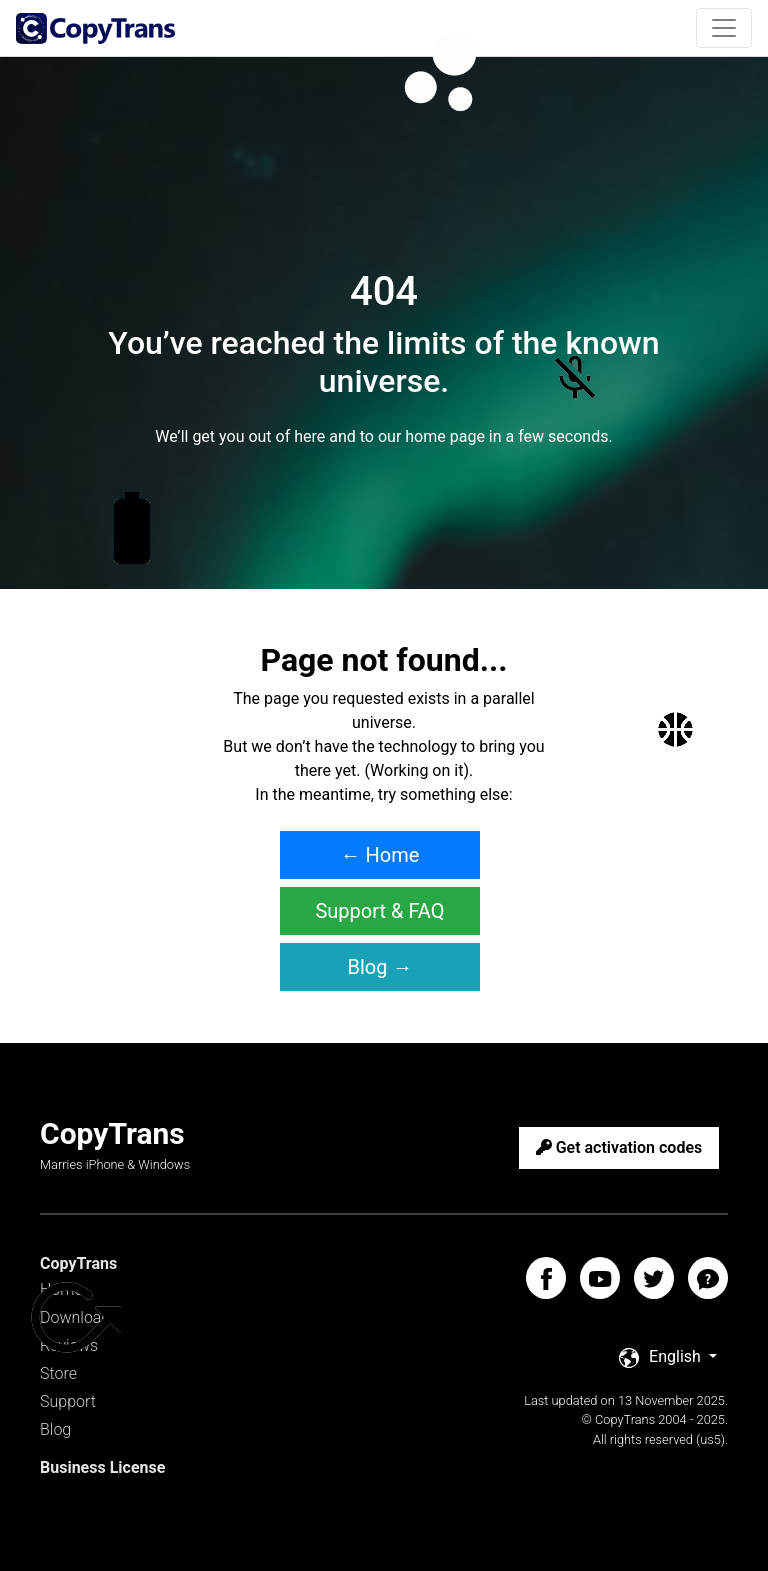 This screenshot has width=768, height=1571. What do you see at coordinates (444, 71) in the screenshot?
I see `view bubble chart data visualization` at bounding box center [444, 71].